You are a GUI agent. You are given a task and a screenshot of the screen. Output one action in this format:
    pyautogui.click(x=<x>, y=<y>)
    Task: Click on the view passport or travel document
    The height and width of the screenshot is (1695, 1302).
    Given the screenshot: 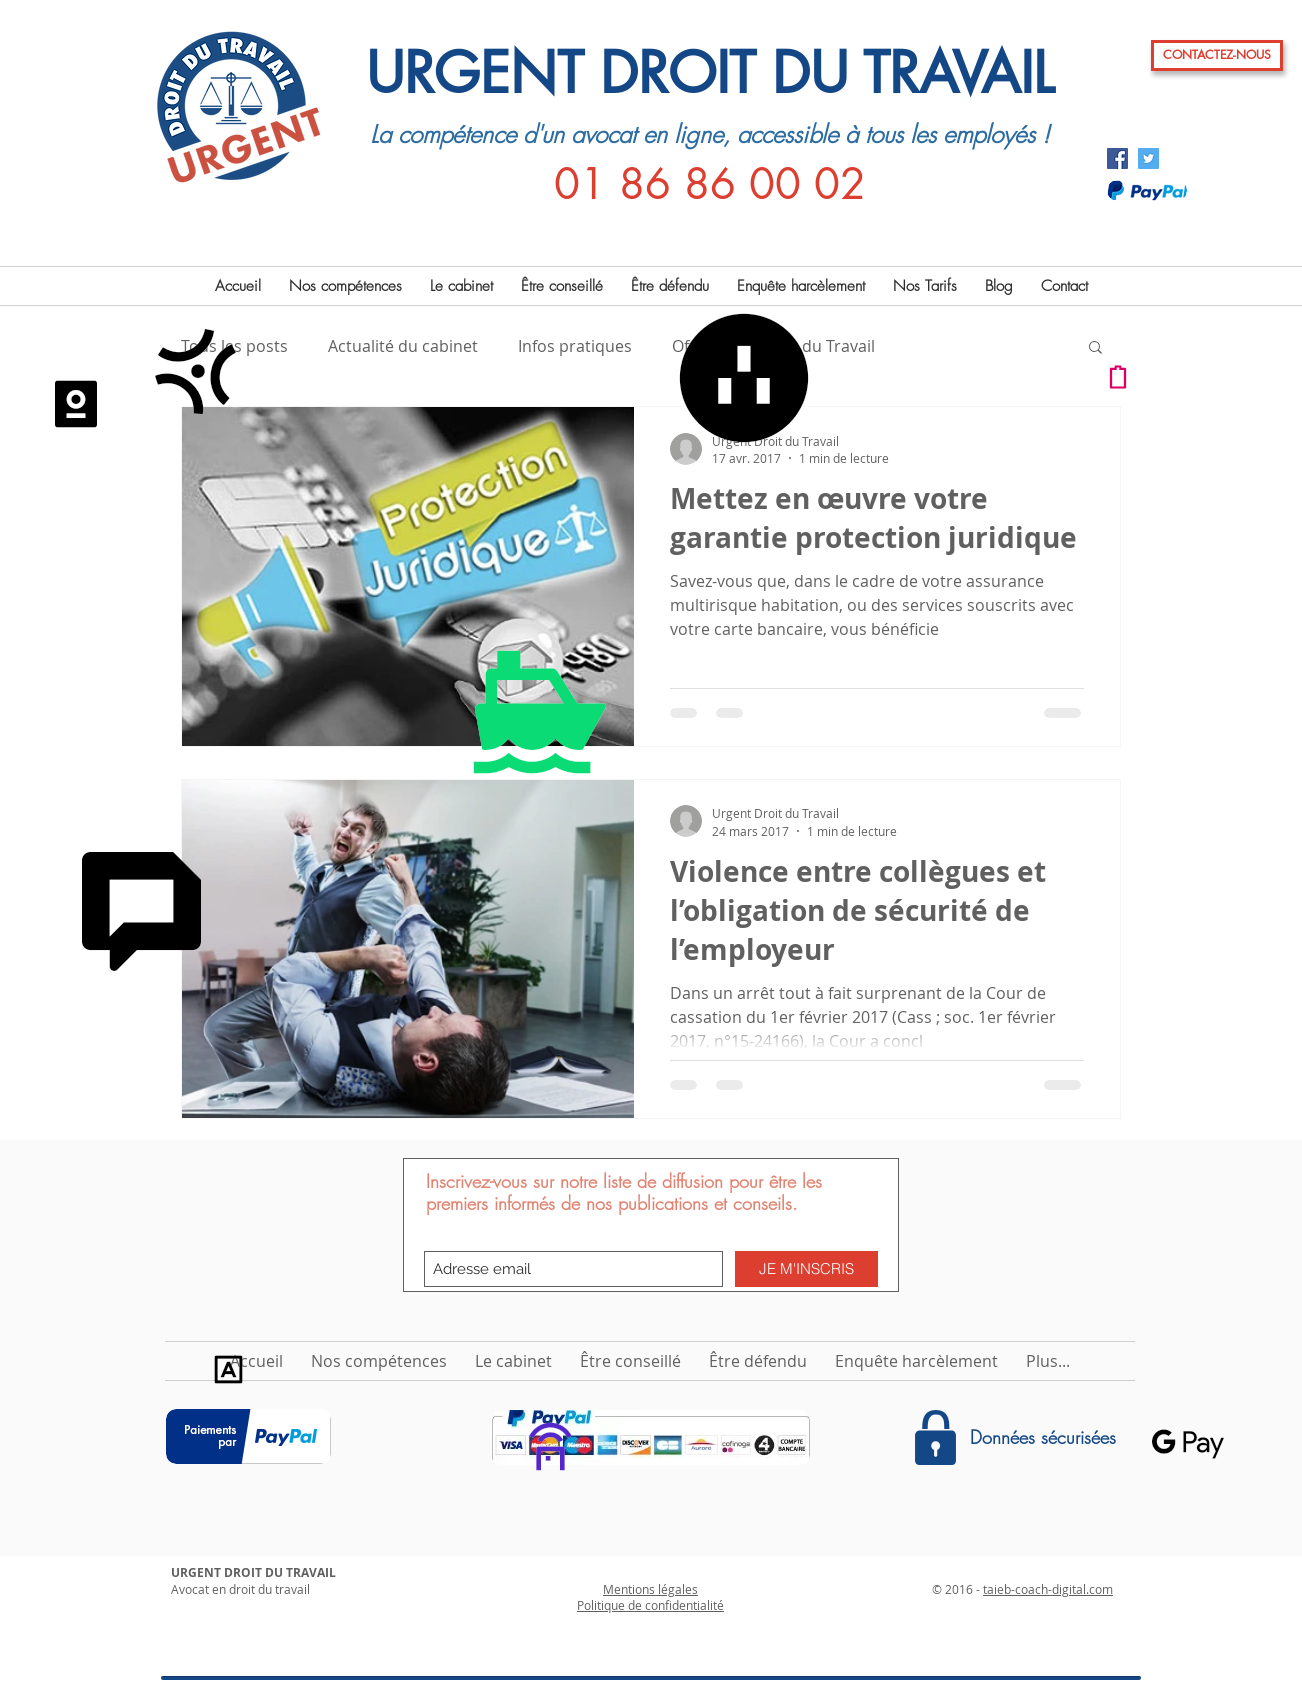 What is the action you would take?
    pyautogui.click(x=76, y=404)
    